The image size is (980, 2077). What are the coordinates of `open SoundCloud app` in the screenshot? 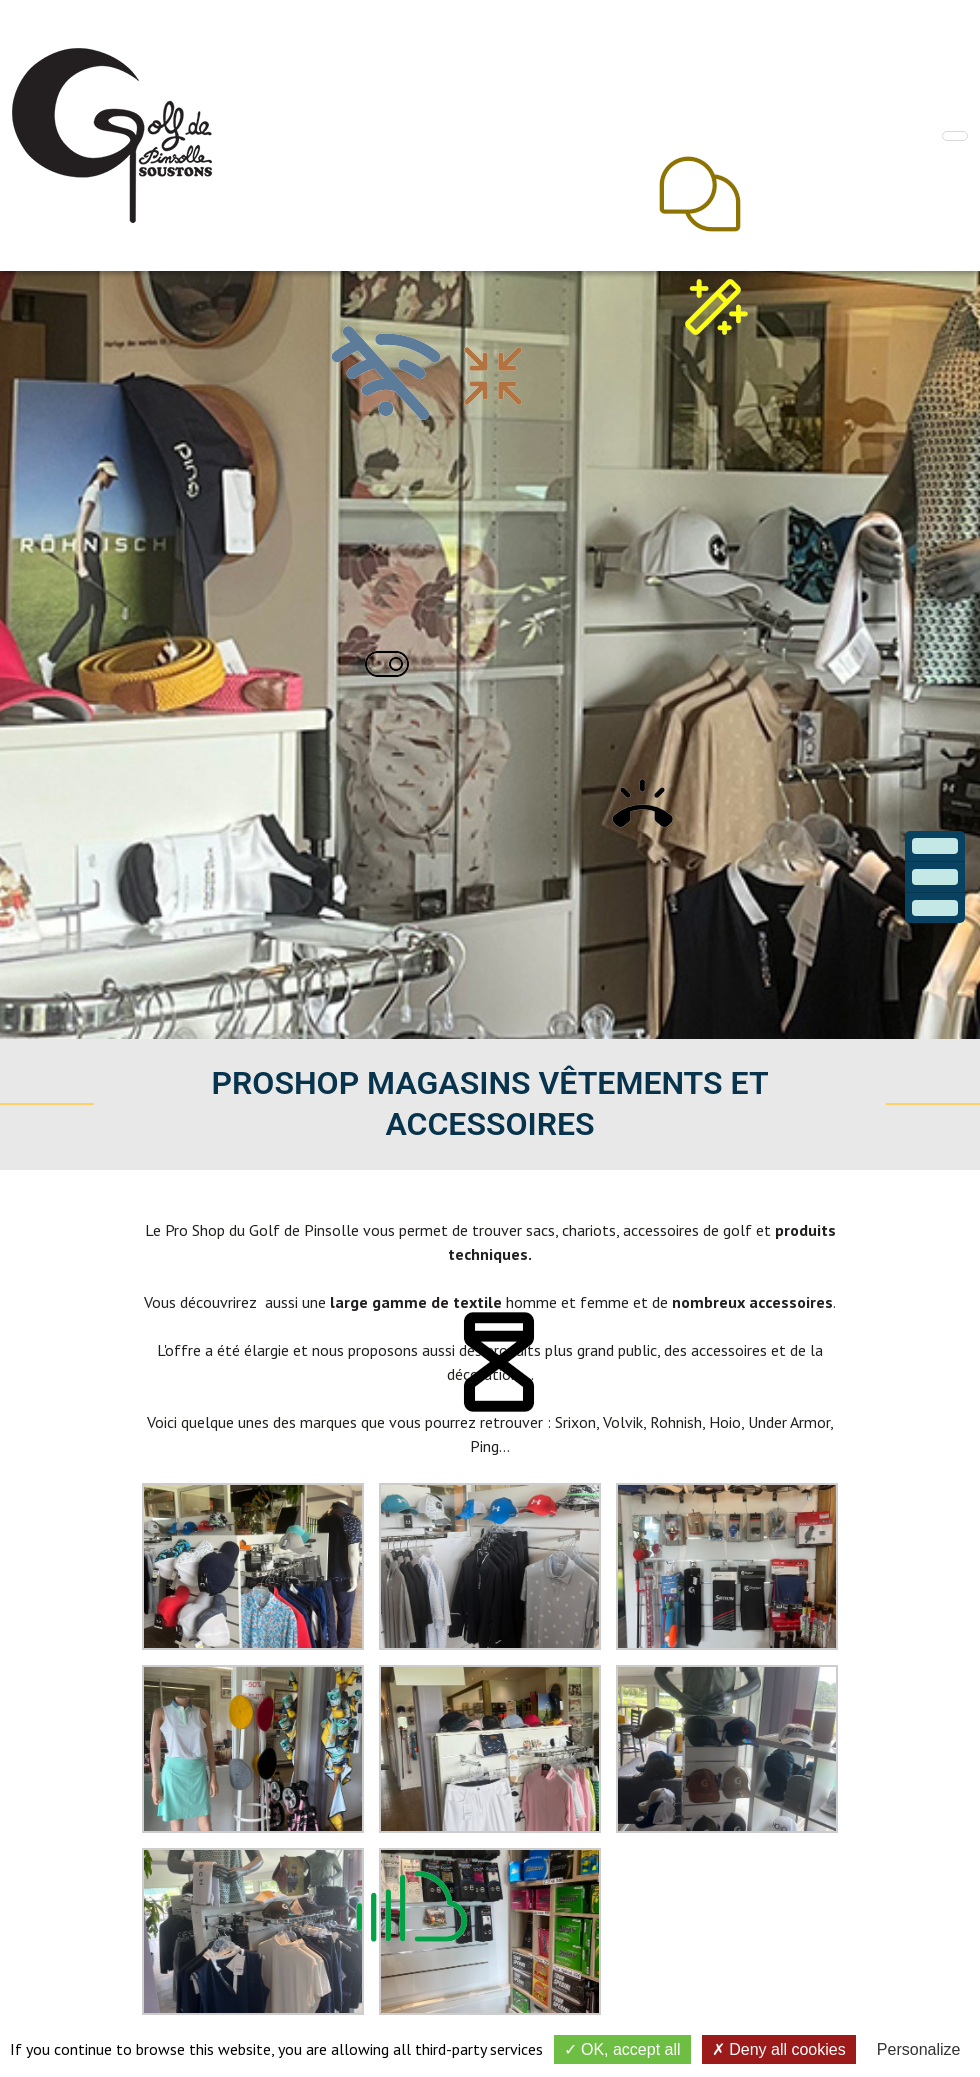 It's located at (410, 1910).